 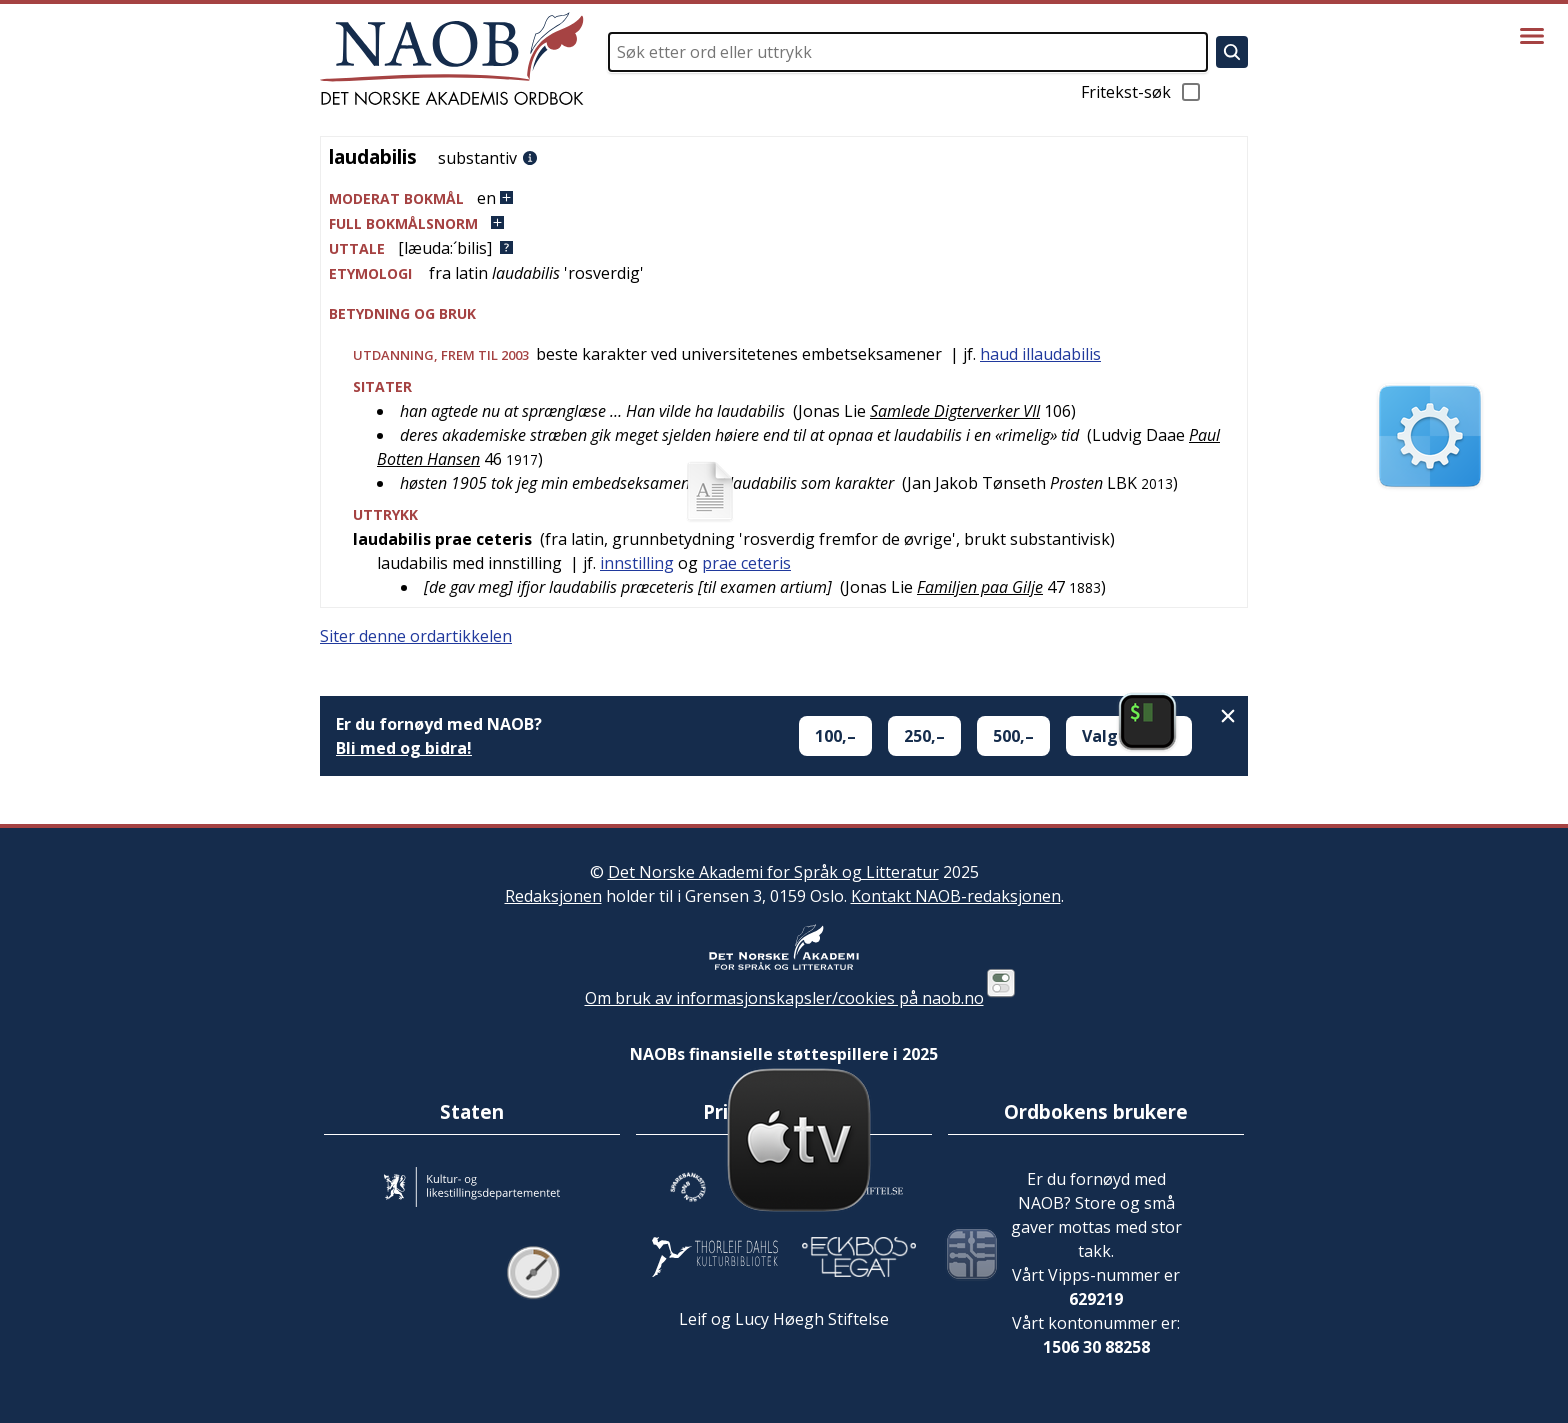 I want to click on a rich text format document file, so click(x=710, y=492).